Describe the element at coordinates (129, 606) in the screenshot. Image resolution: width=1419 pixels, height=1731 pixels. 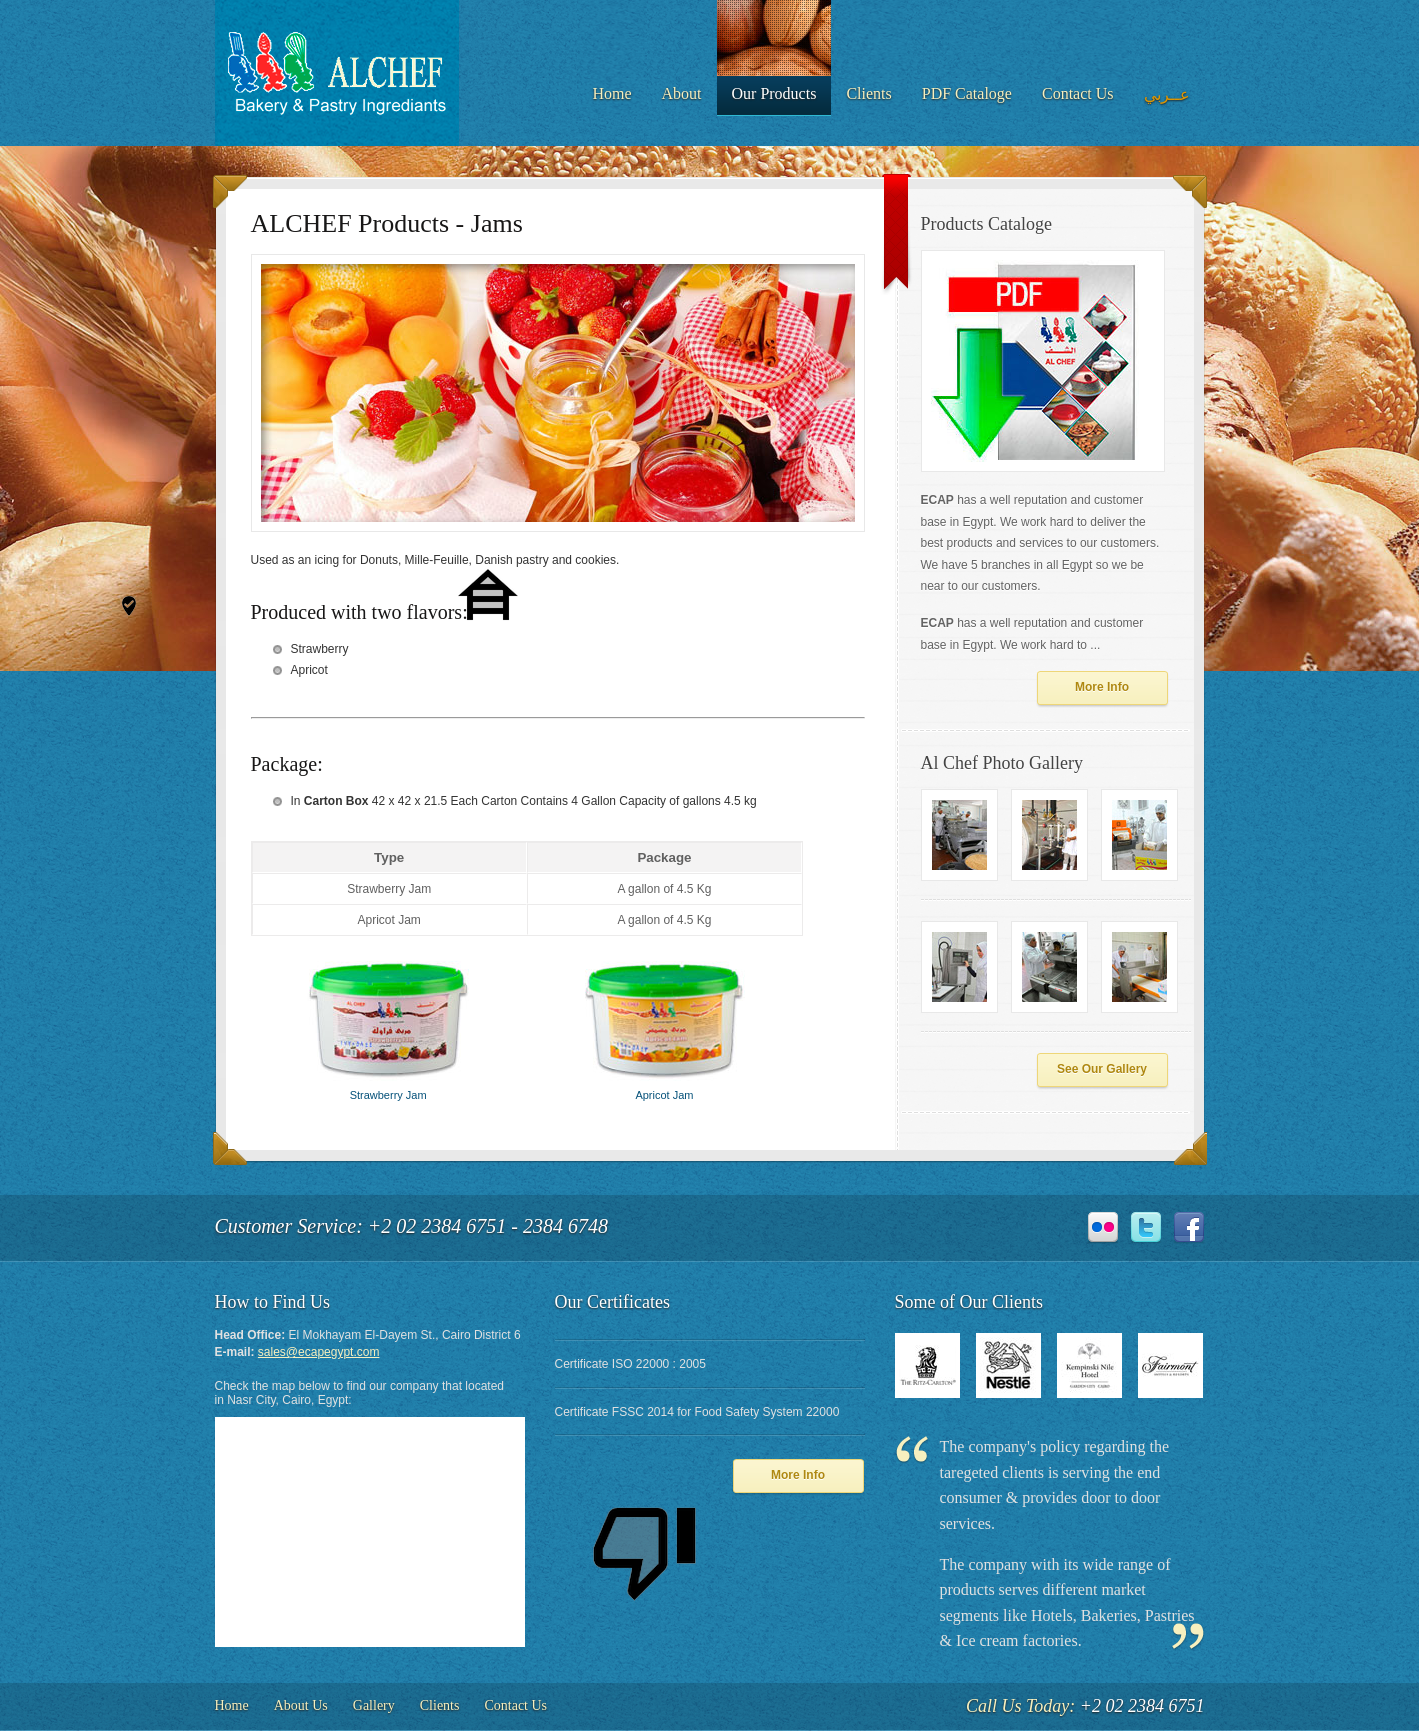
I see `confirm or select a location` at that location.